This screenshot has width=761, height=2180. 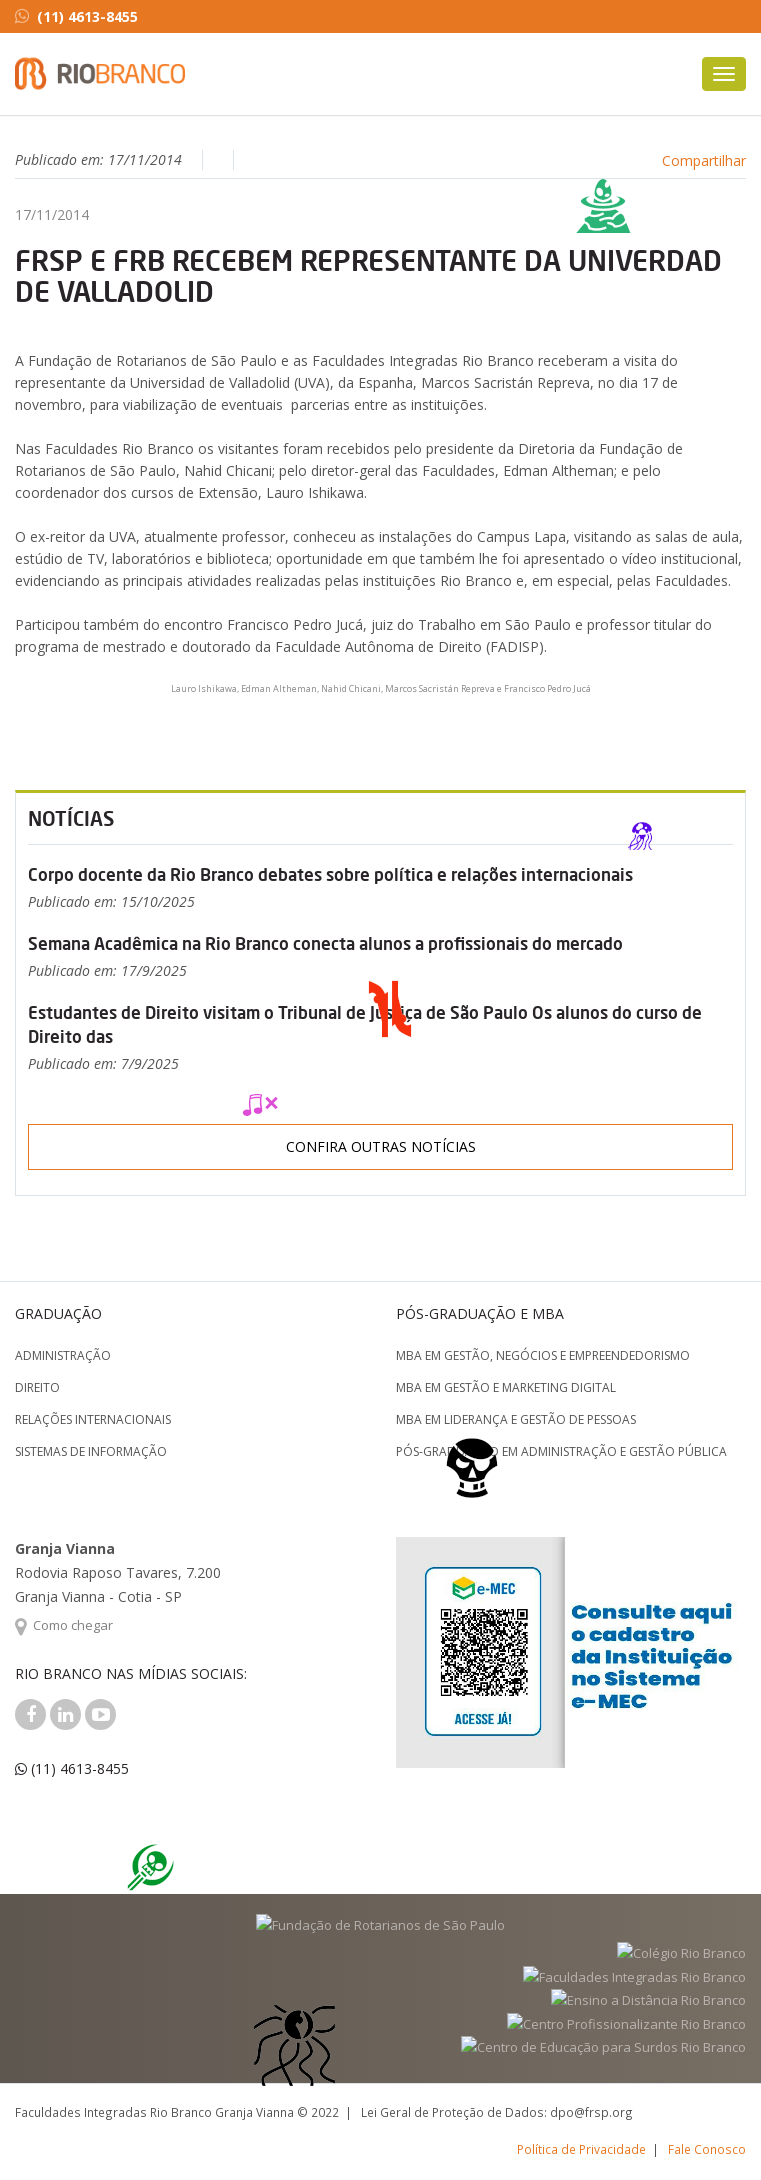 What do you see at coordinates (390, 1009) in the screenshot?
I see `challenge another player to a duel` at bounding box center [390, 1009].